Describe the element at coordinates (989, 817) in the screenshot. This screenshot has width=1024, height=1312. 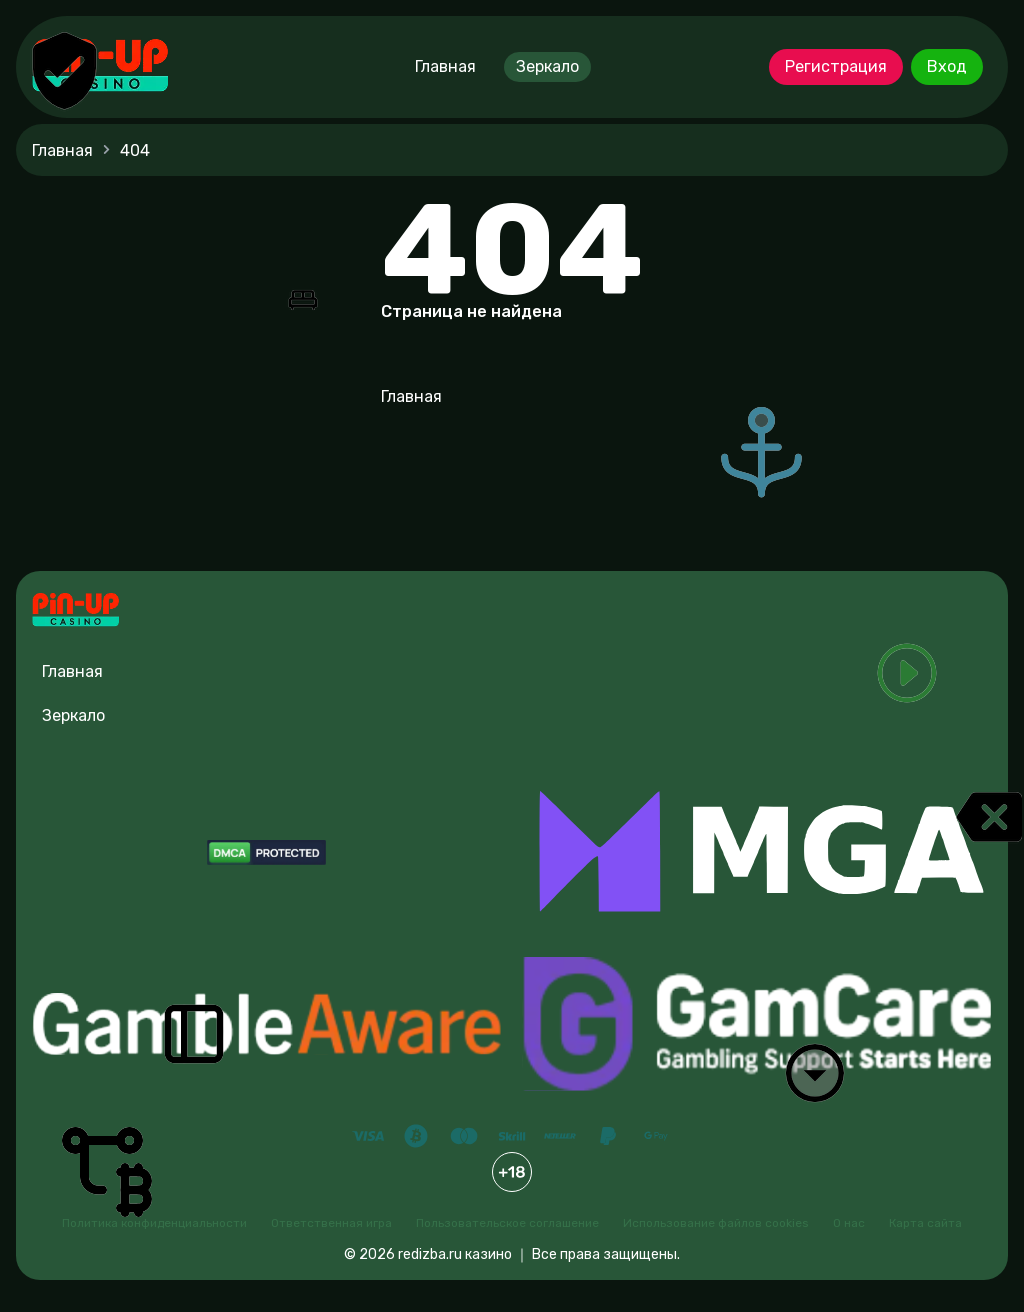
I see `delete the last character entered` at that location.